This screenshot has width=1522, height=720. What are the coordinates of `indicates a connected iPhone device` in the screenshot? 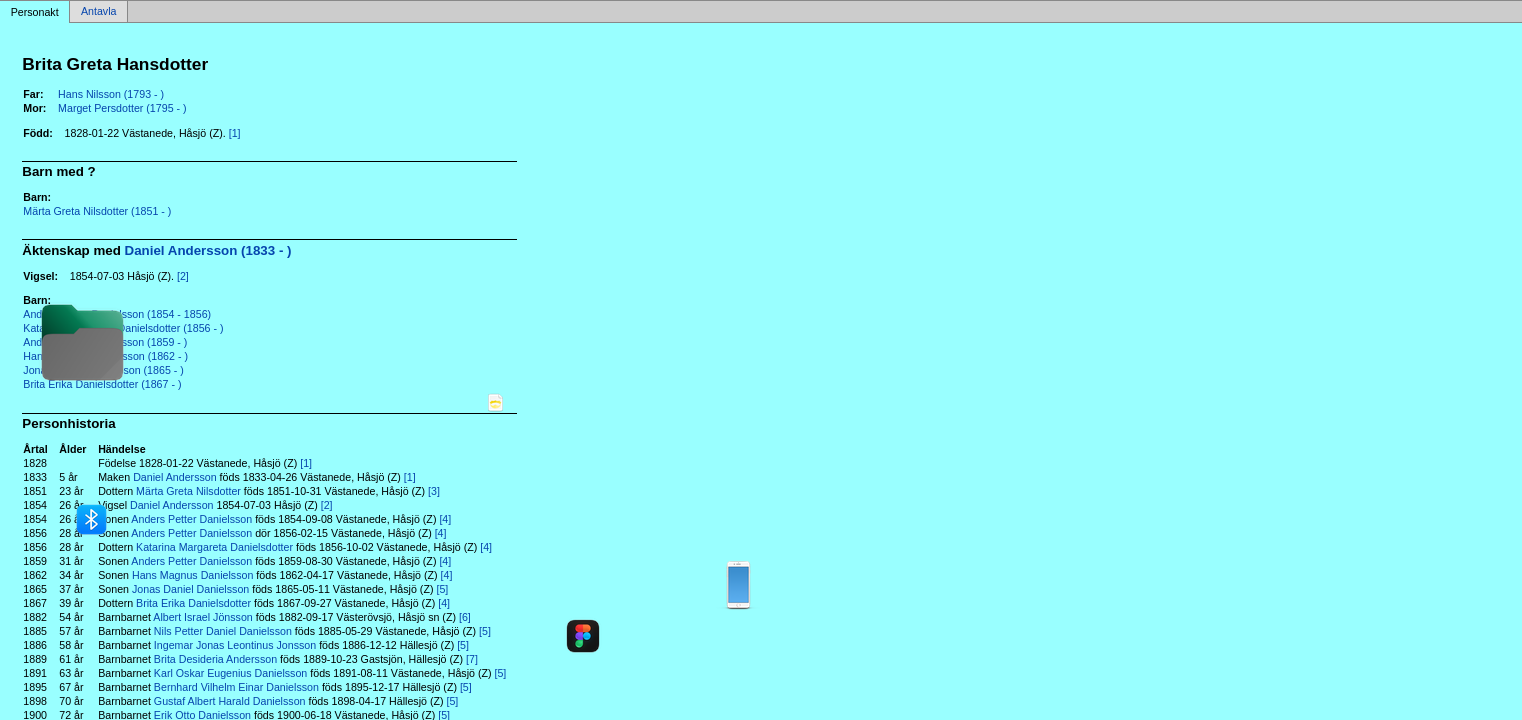 It's located at (738, 585).